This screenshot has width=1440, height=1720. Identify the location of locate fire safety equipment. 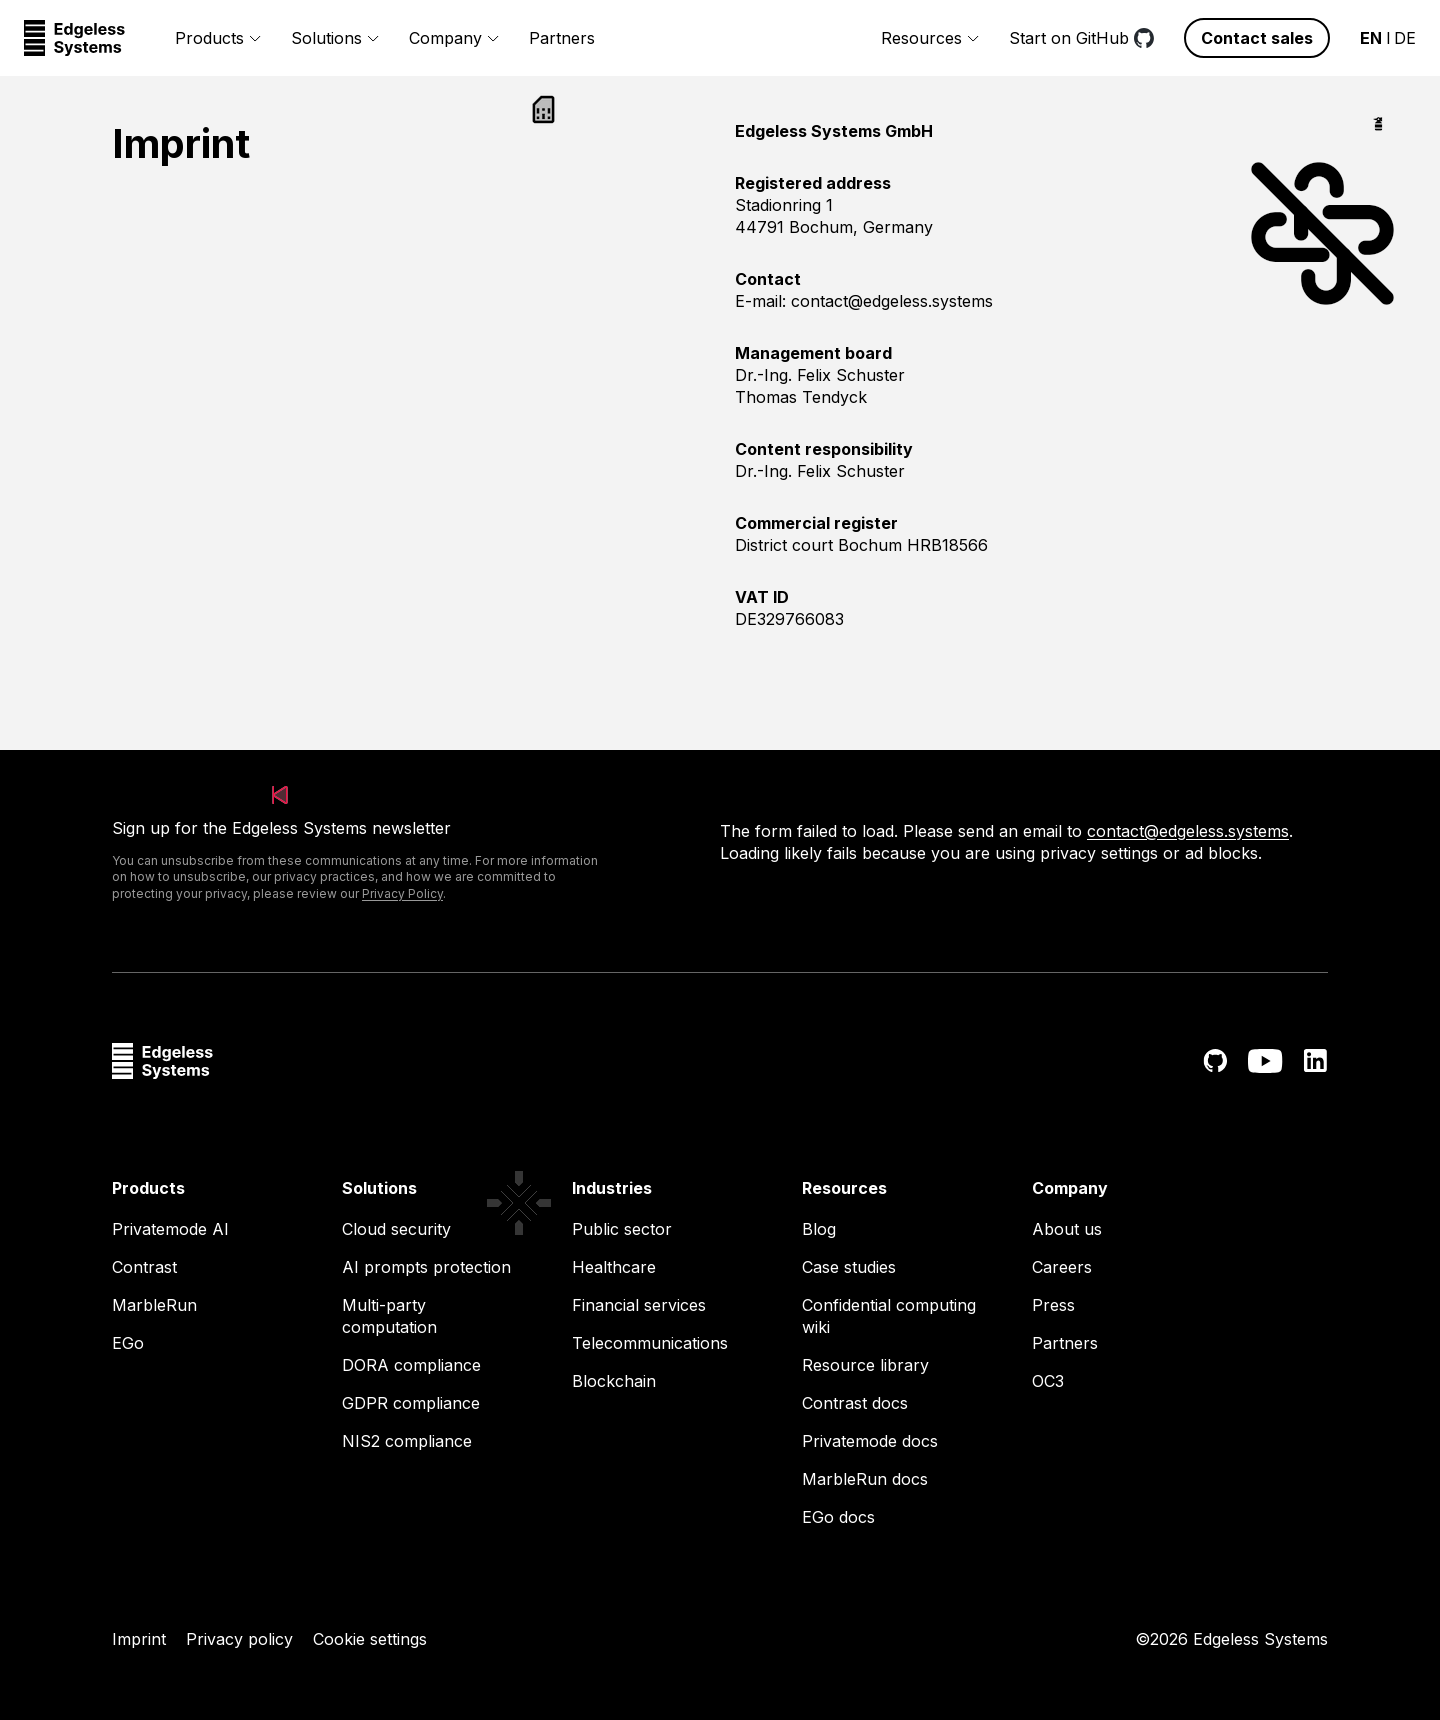
(1378, 123).